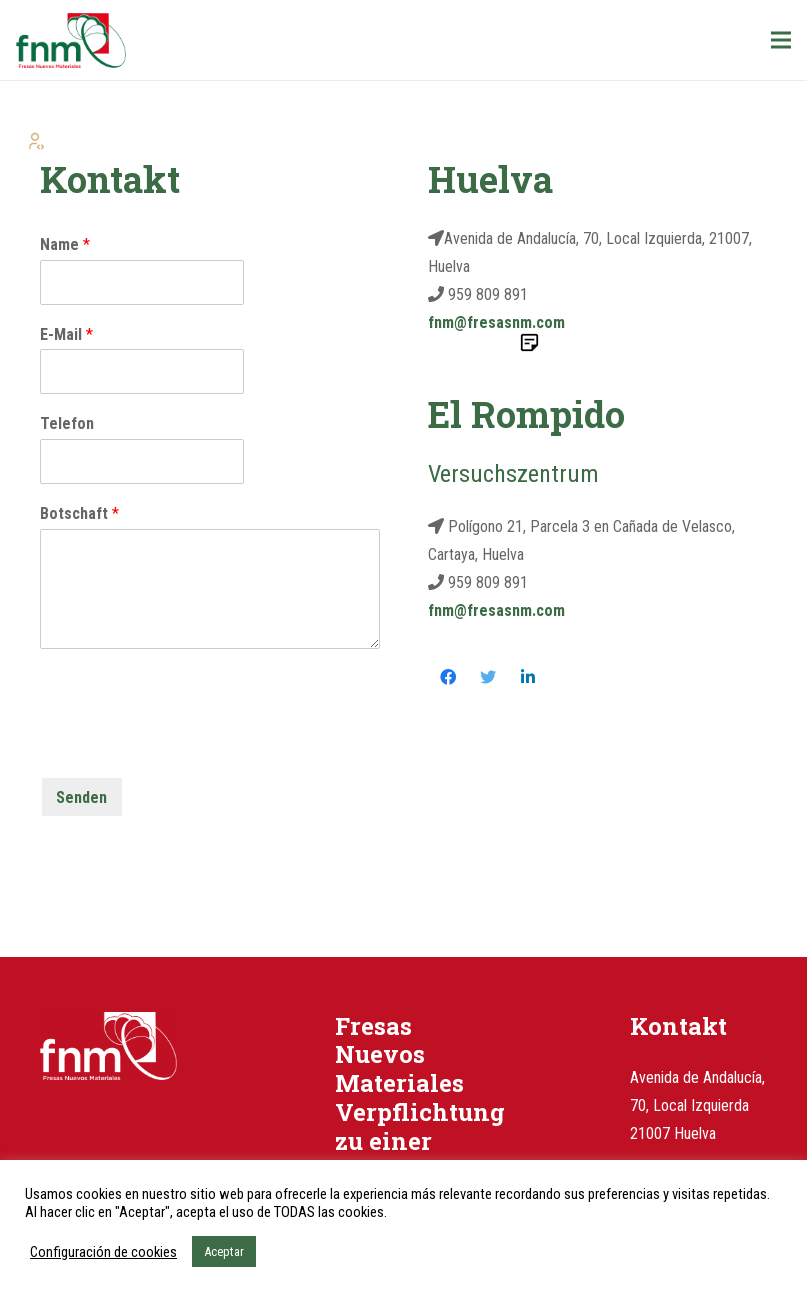 Image resolution: width=807 pixels, height=1297 pixels. I want to click on create a new note, so click(529, 342).